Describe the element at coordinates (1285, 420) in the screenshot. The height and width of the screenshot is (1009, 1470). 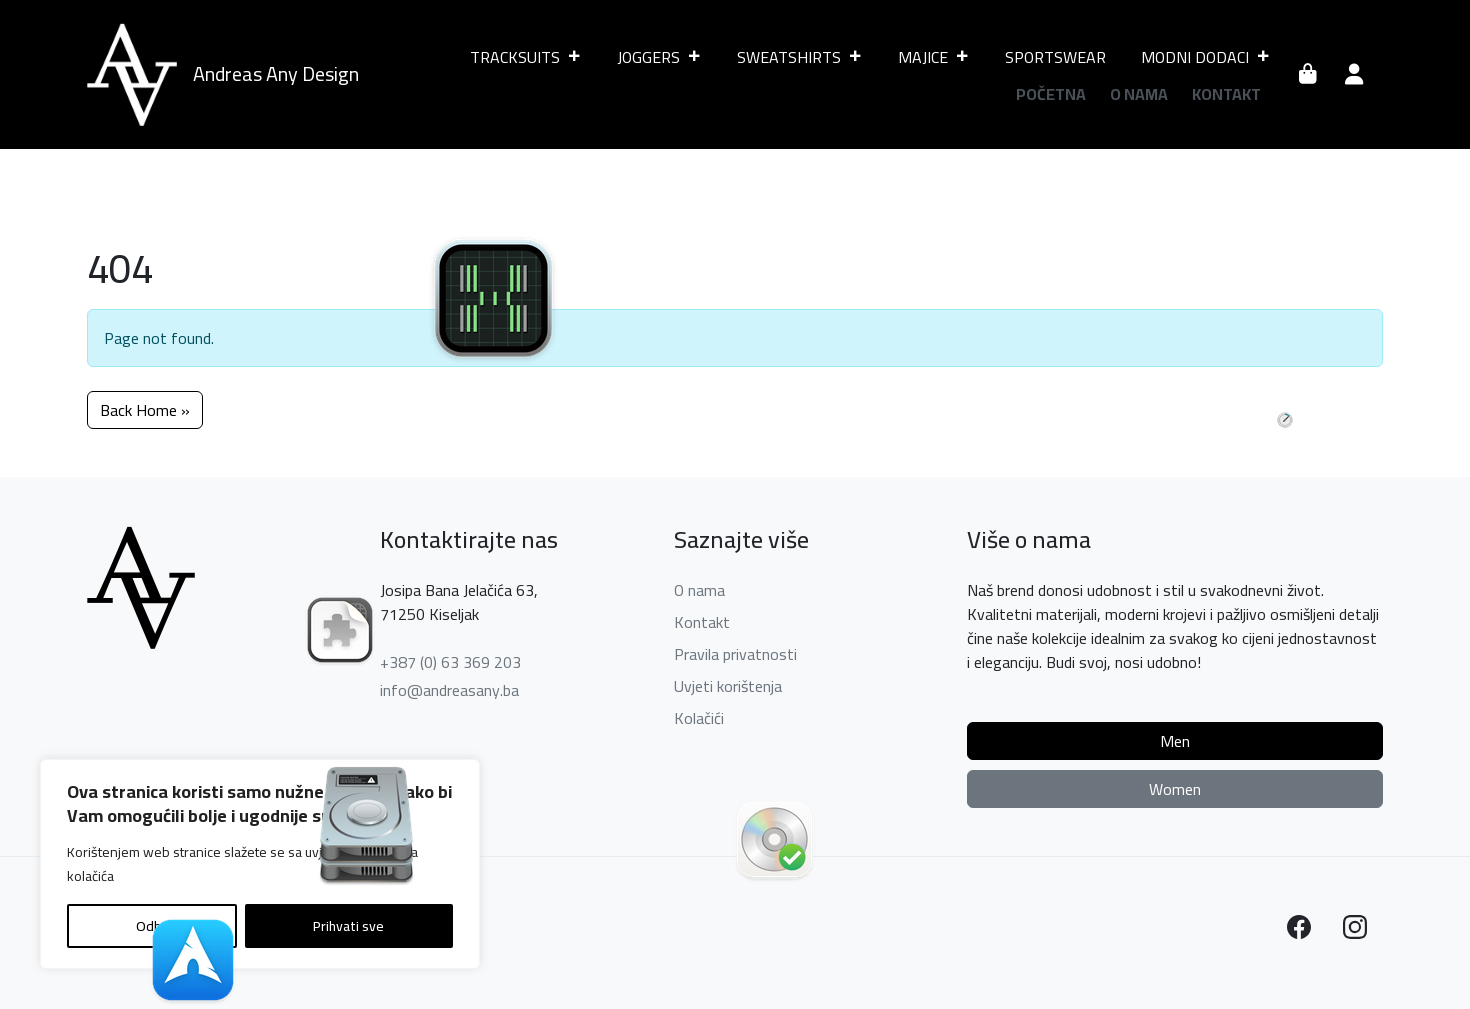
I see `launch sysprof system profiler` at that location.